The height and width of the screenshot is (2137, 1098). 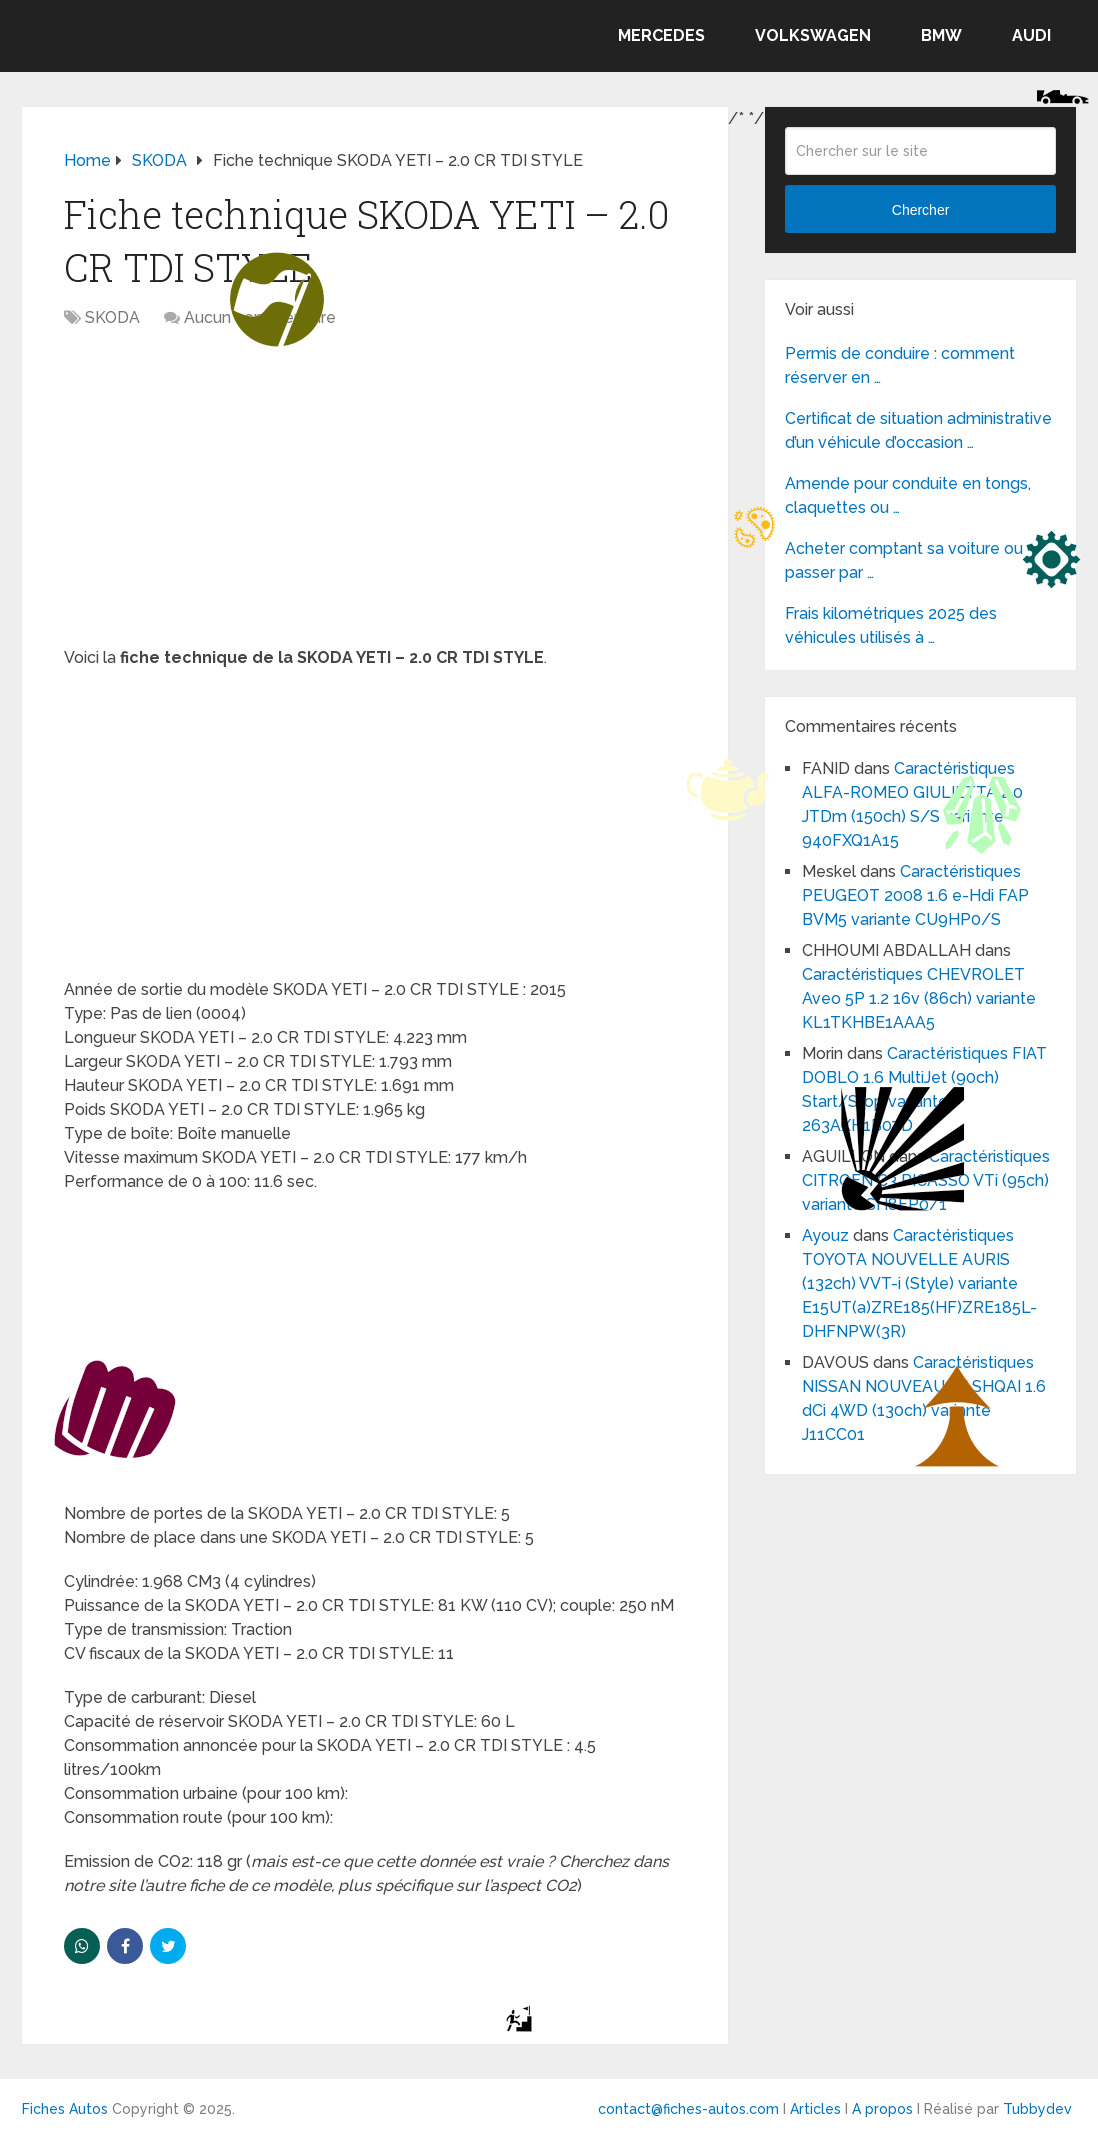 I want to click on view microorganisms or bacteria in a science game, so click(x=754, y=527).